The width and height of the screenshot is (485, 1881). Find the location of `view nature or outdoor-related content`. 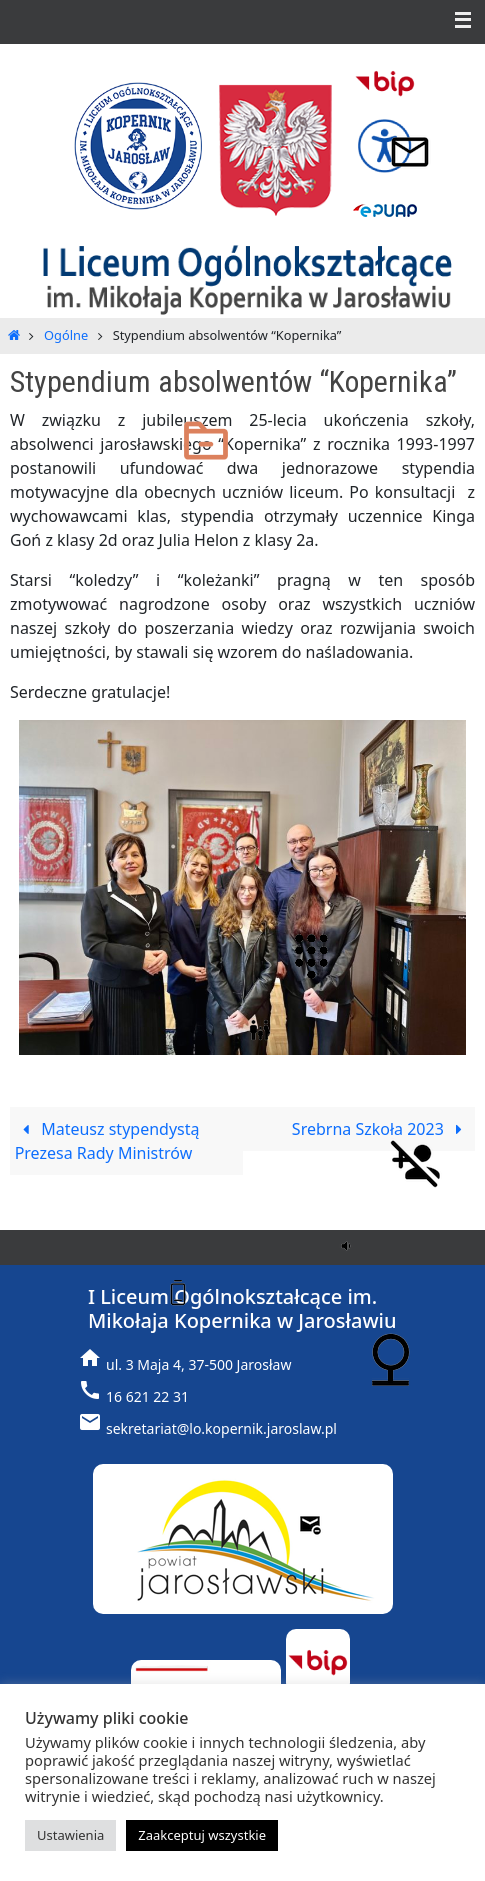

view nature or outdoor-related content is located at coordinates (390, 1359).